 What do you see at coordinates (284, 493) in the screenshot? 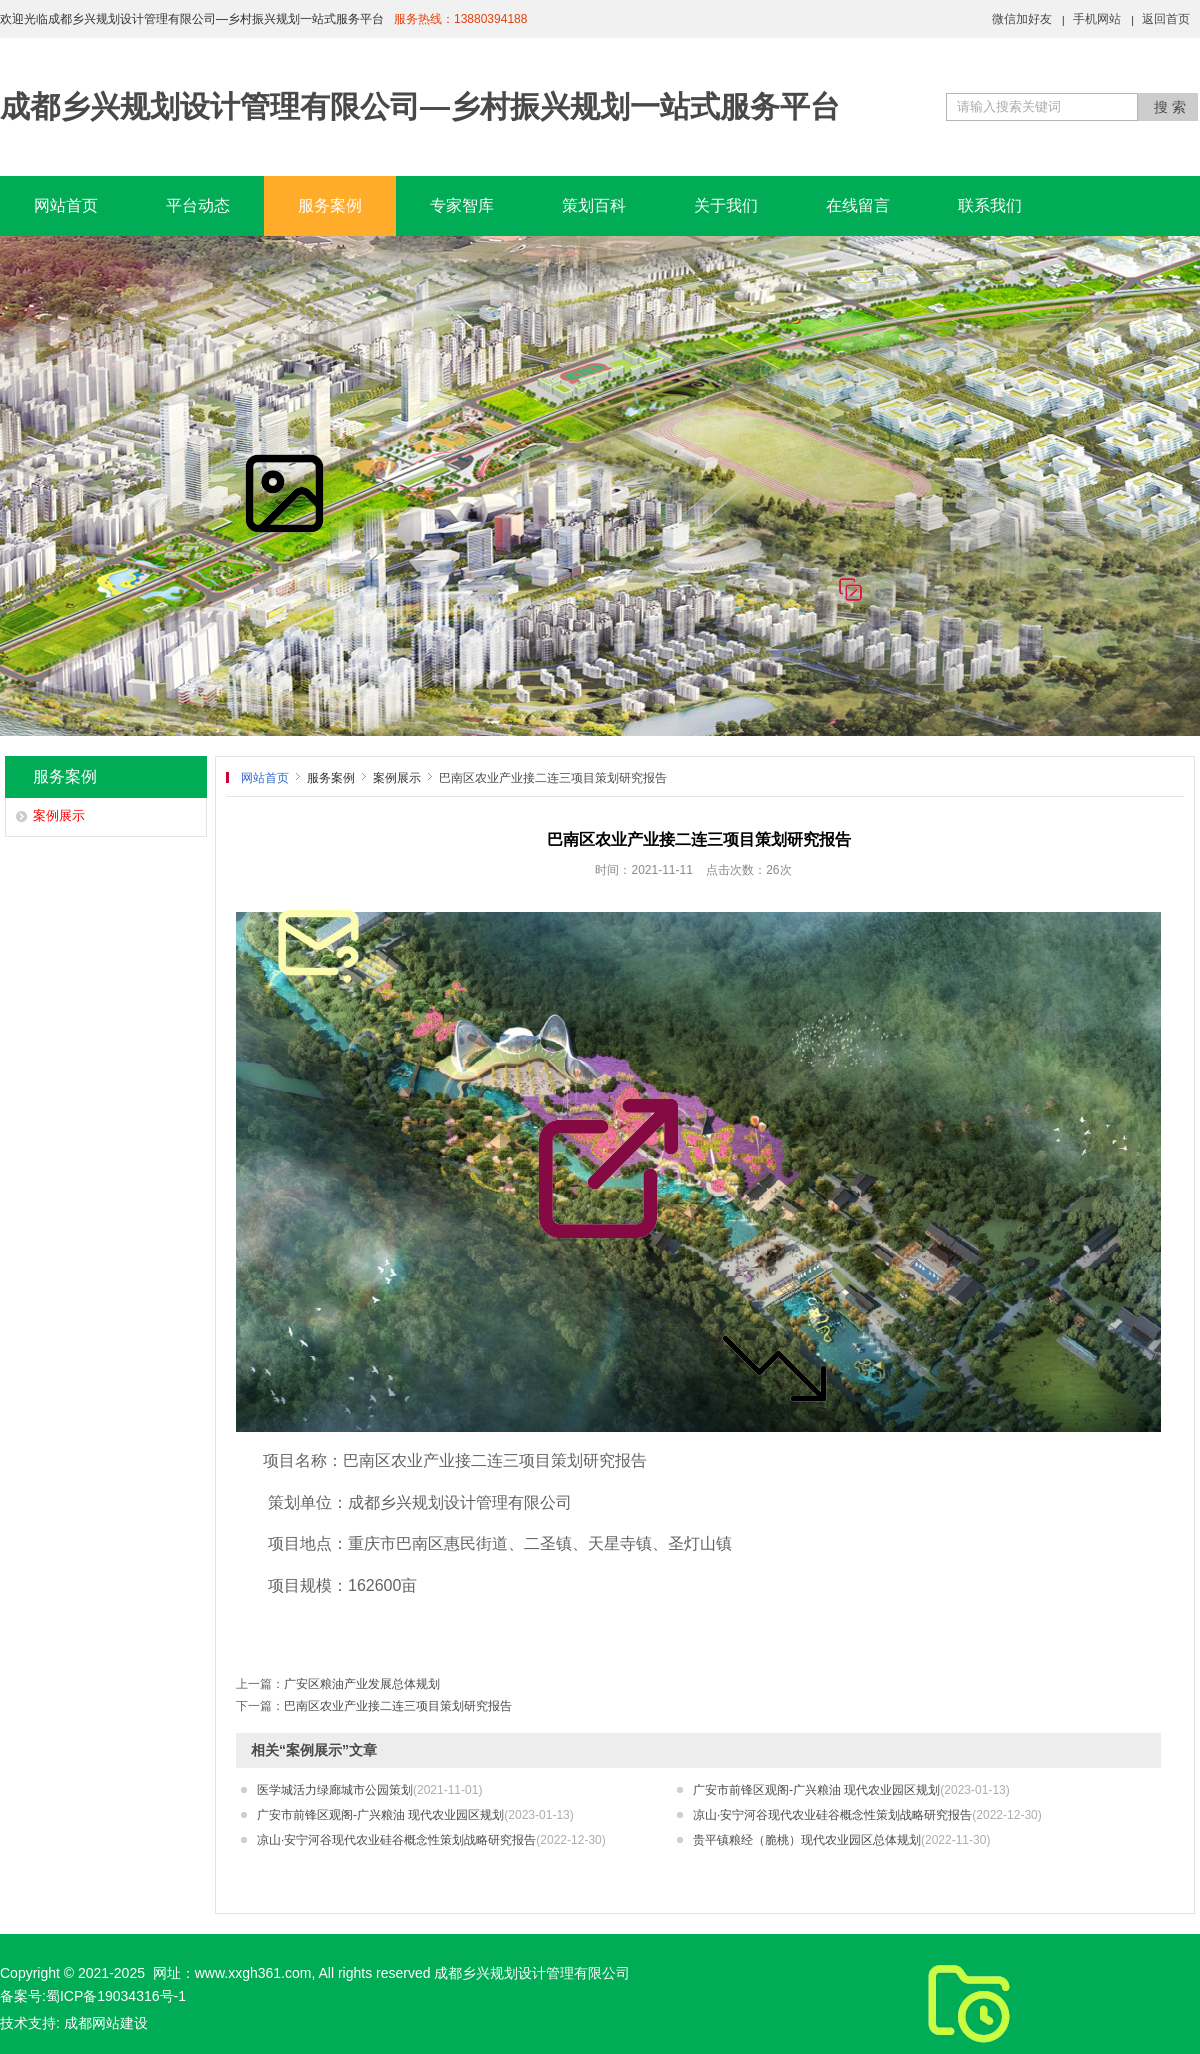
I see `view or open an image file` at bounding box center [284, 493].